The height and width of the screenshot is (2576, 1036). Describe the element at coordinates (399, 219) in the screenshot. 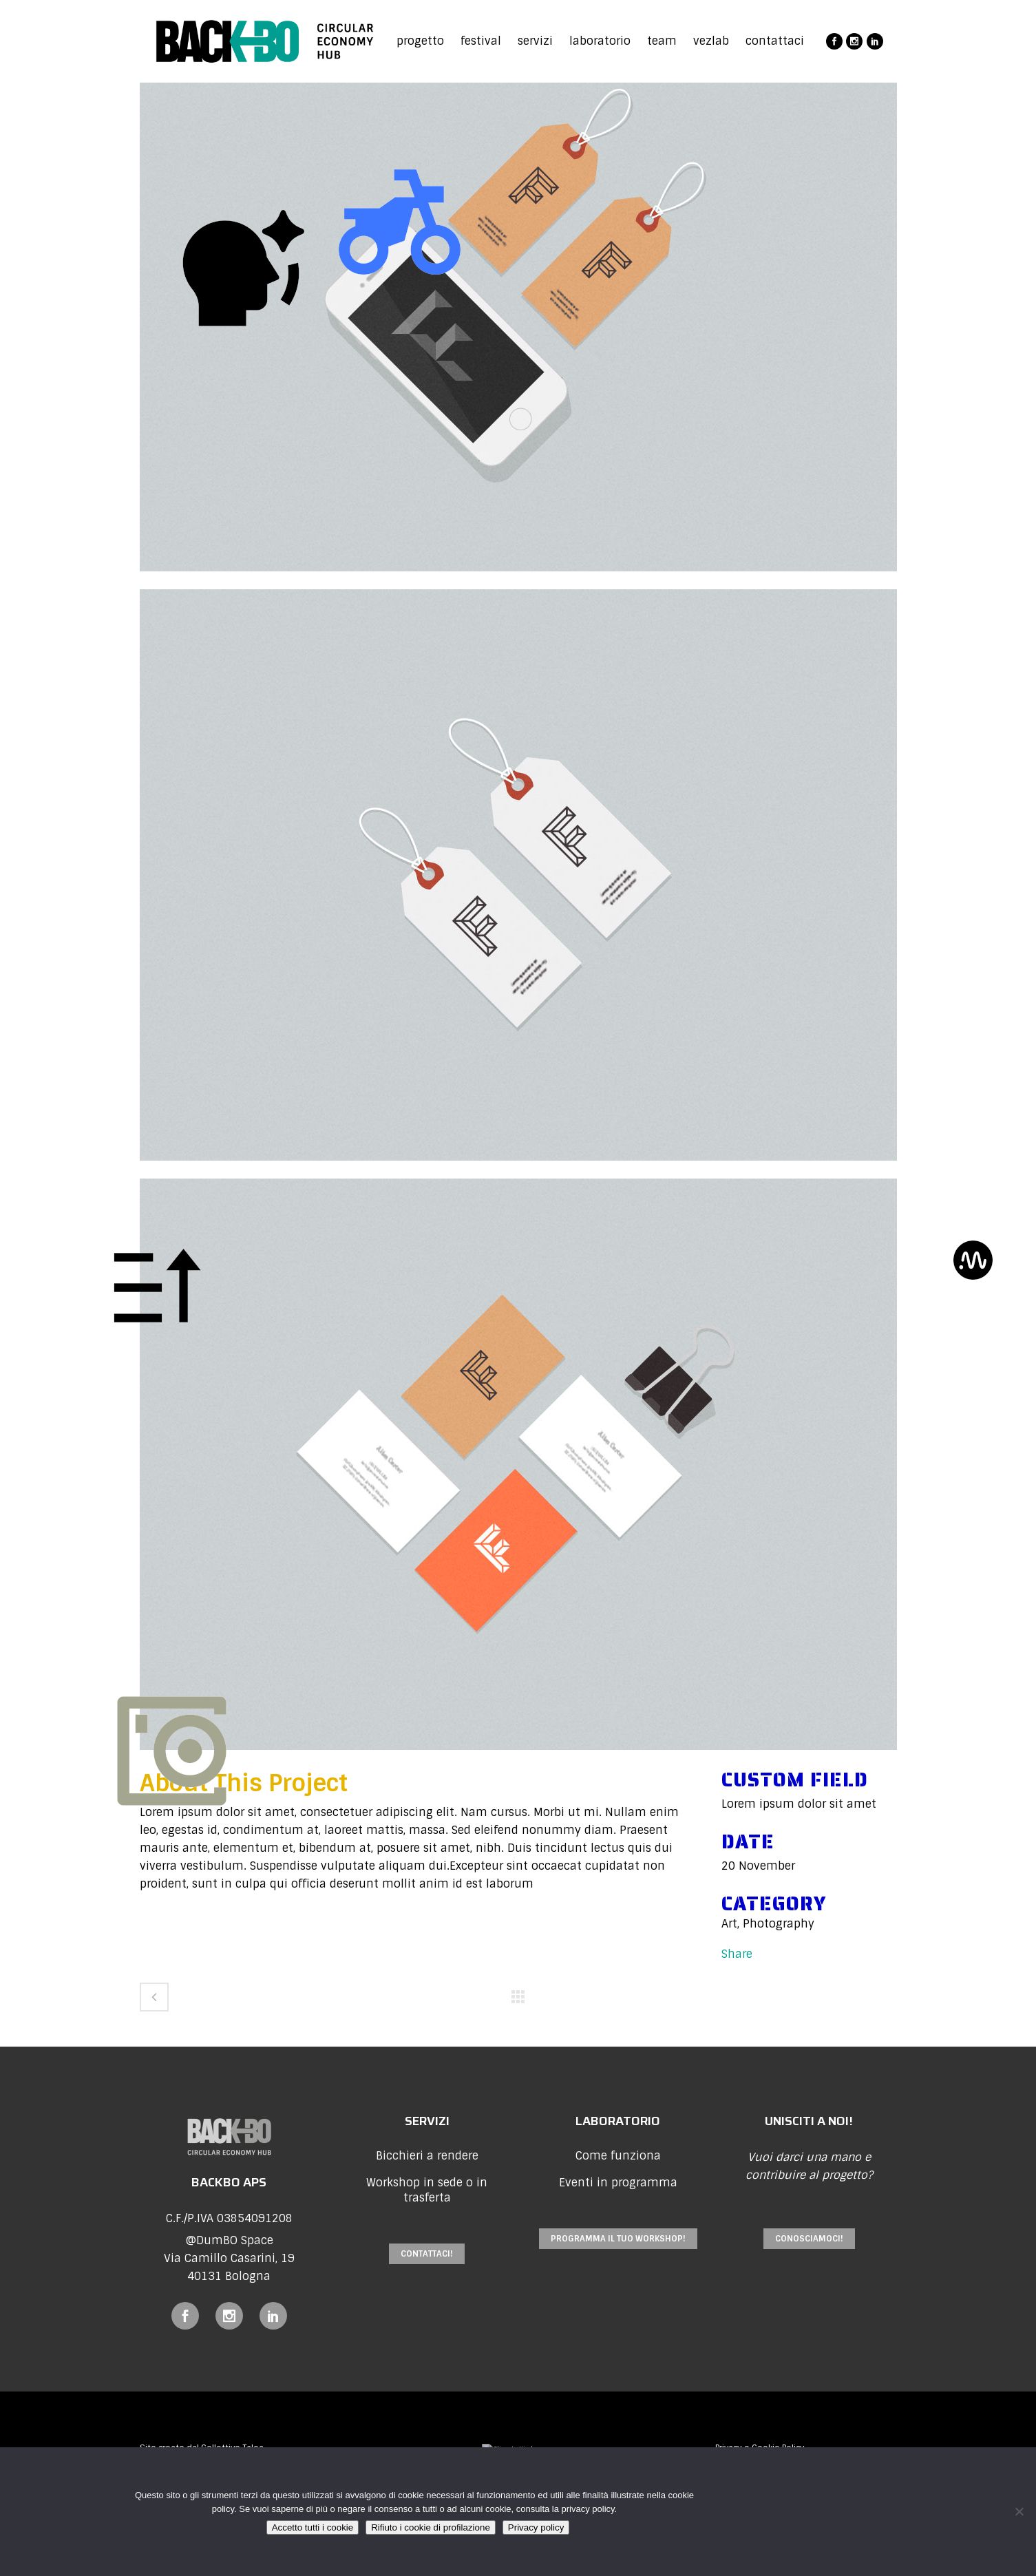

I see `select motorcycle as transportation mode` at that location.